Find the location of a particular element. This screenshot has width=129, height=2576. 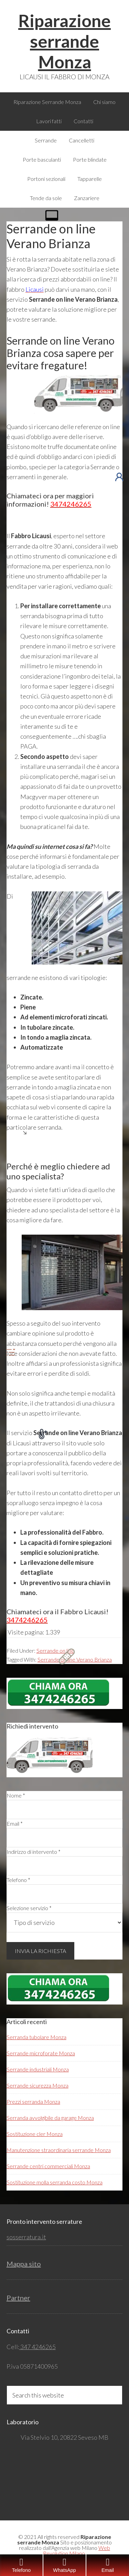

video player with subtitle or caption bar is located at coordinates (52, 215).